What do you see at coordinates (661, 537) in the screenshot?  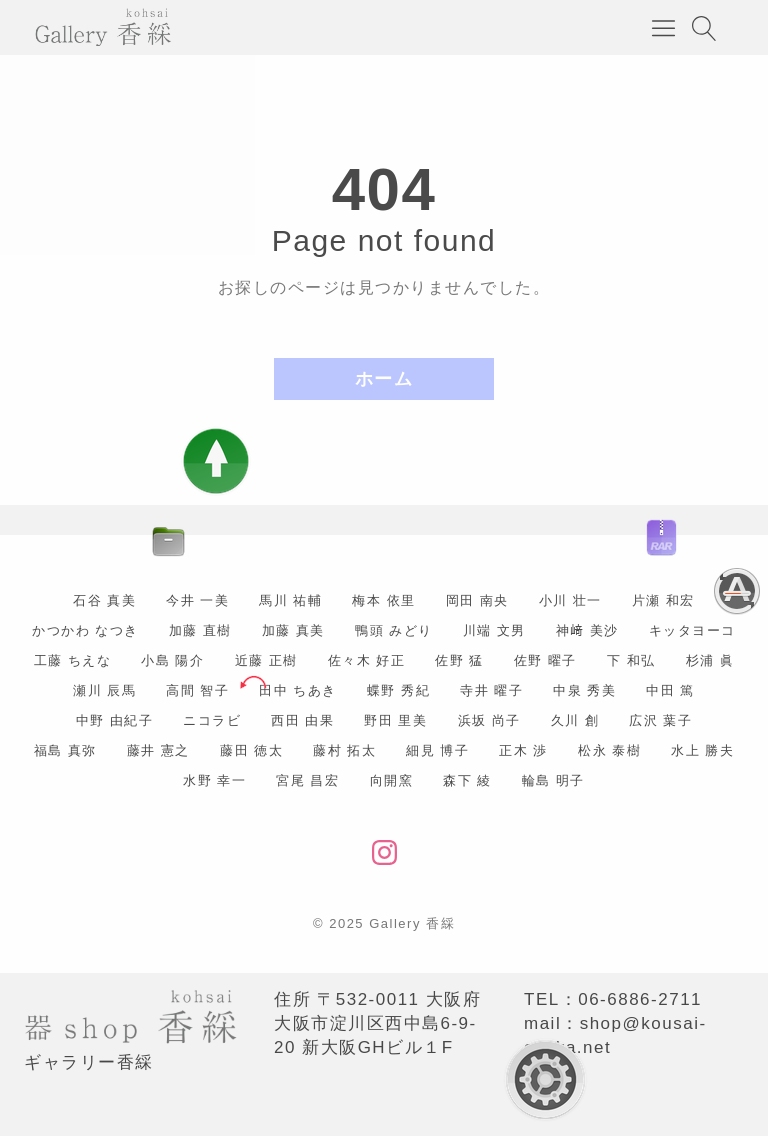 I see `a compressed RAR archive file` at bounding box center [661, 537].